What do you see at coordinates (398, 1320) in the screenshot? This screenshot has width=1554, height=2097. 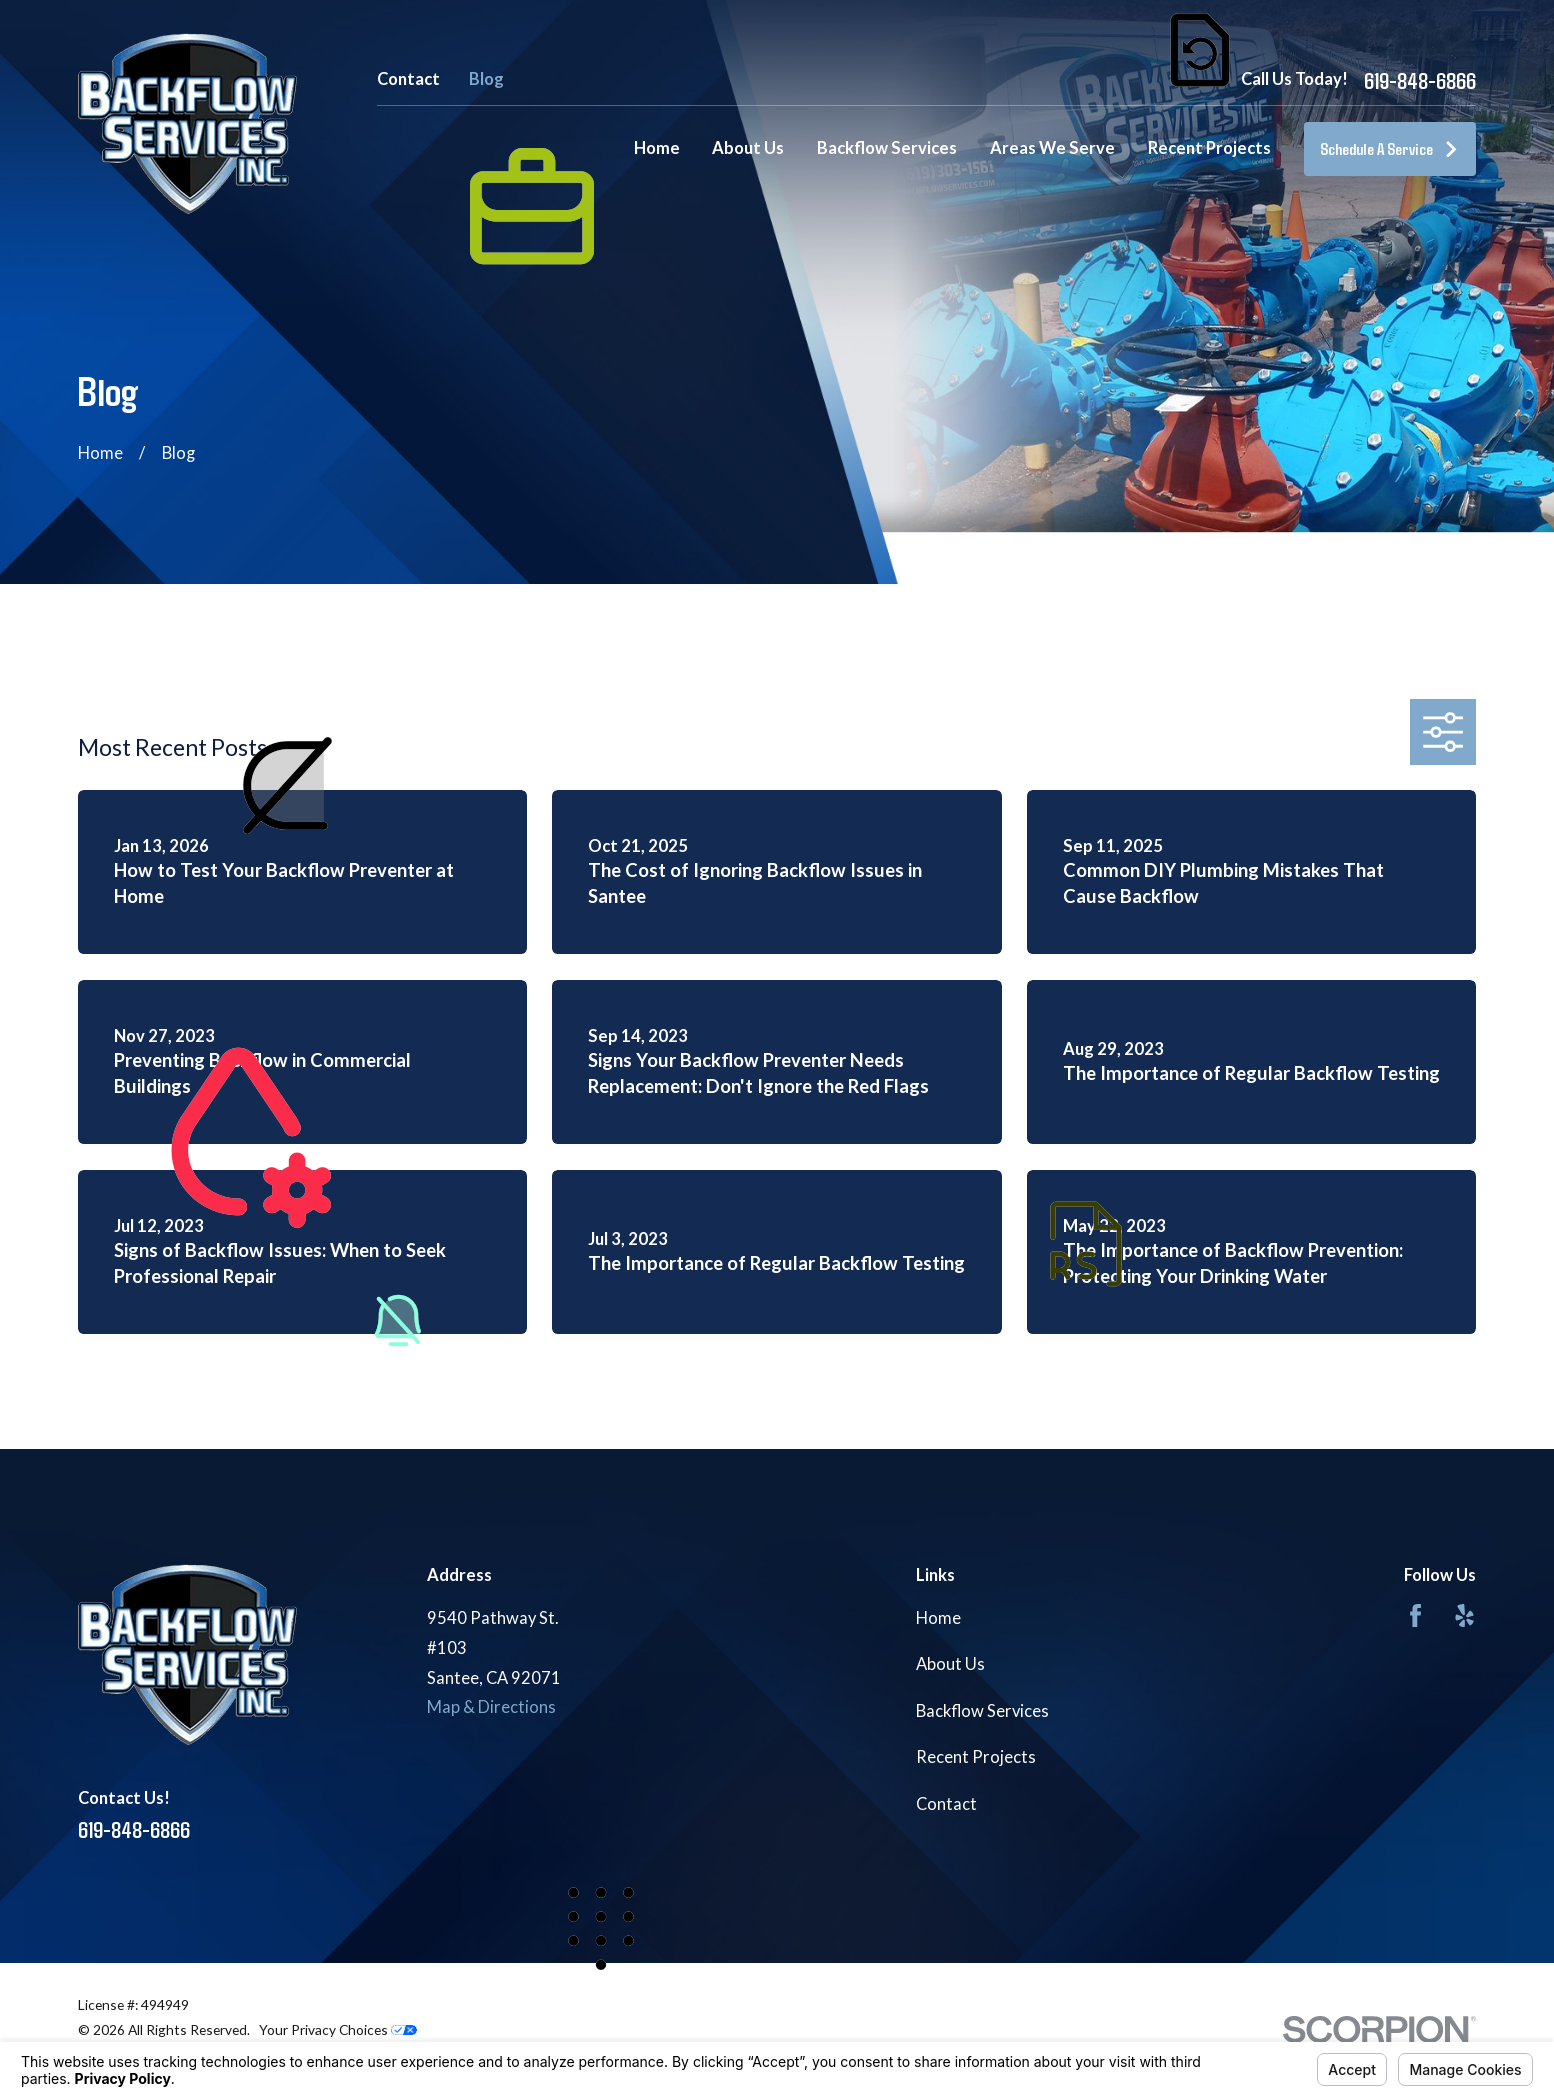 I see `mute notifications` at bounding box center [398, 1320].